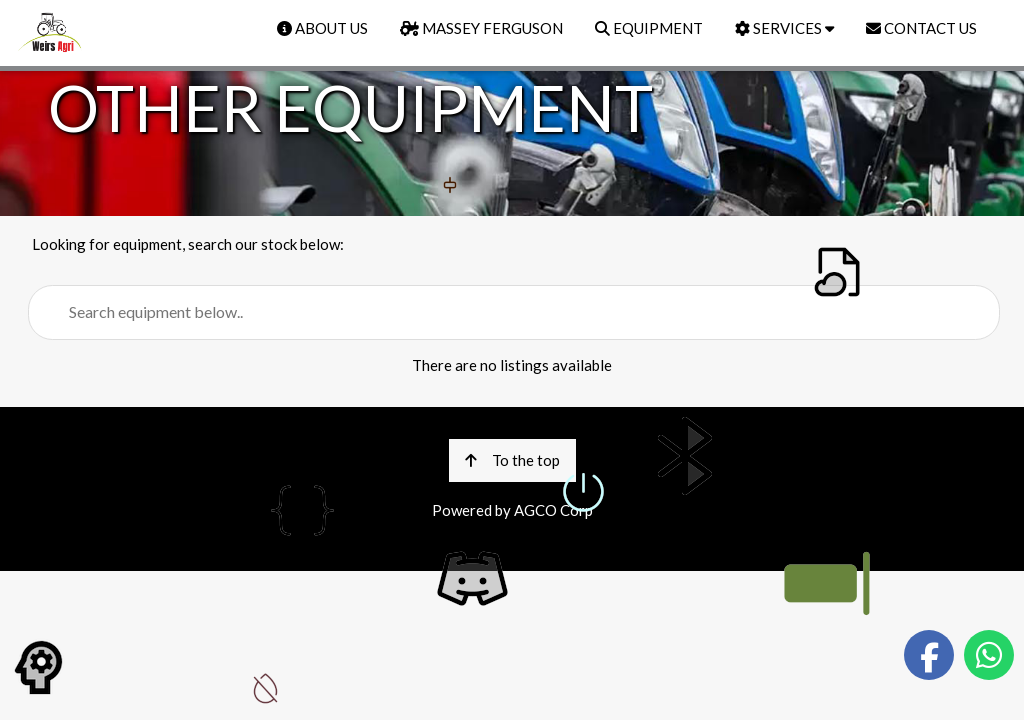 This screenshot has width=1024, height=720. What do you see at coordinates (450, 185) in the screenshot?
I see `align selected elements to center` at bounding box center [450, 185].